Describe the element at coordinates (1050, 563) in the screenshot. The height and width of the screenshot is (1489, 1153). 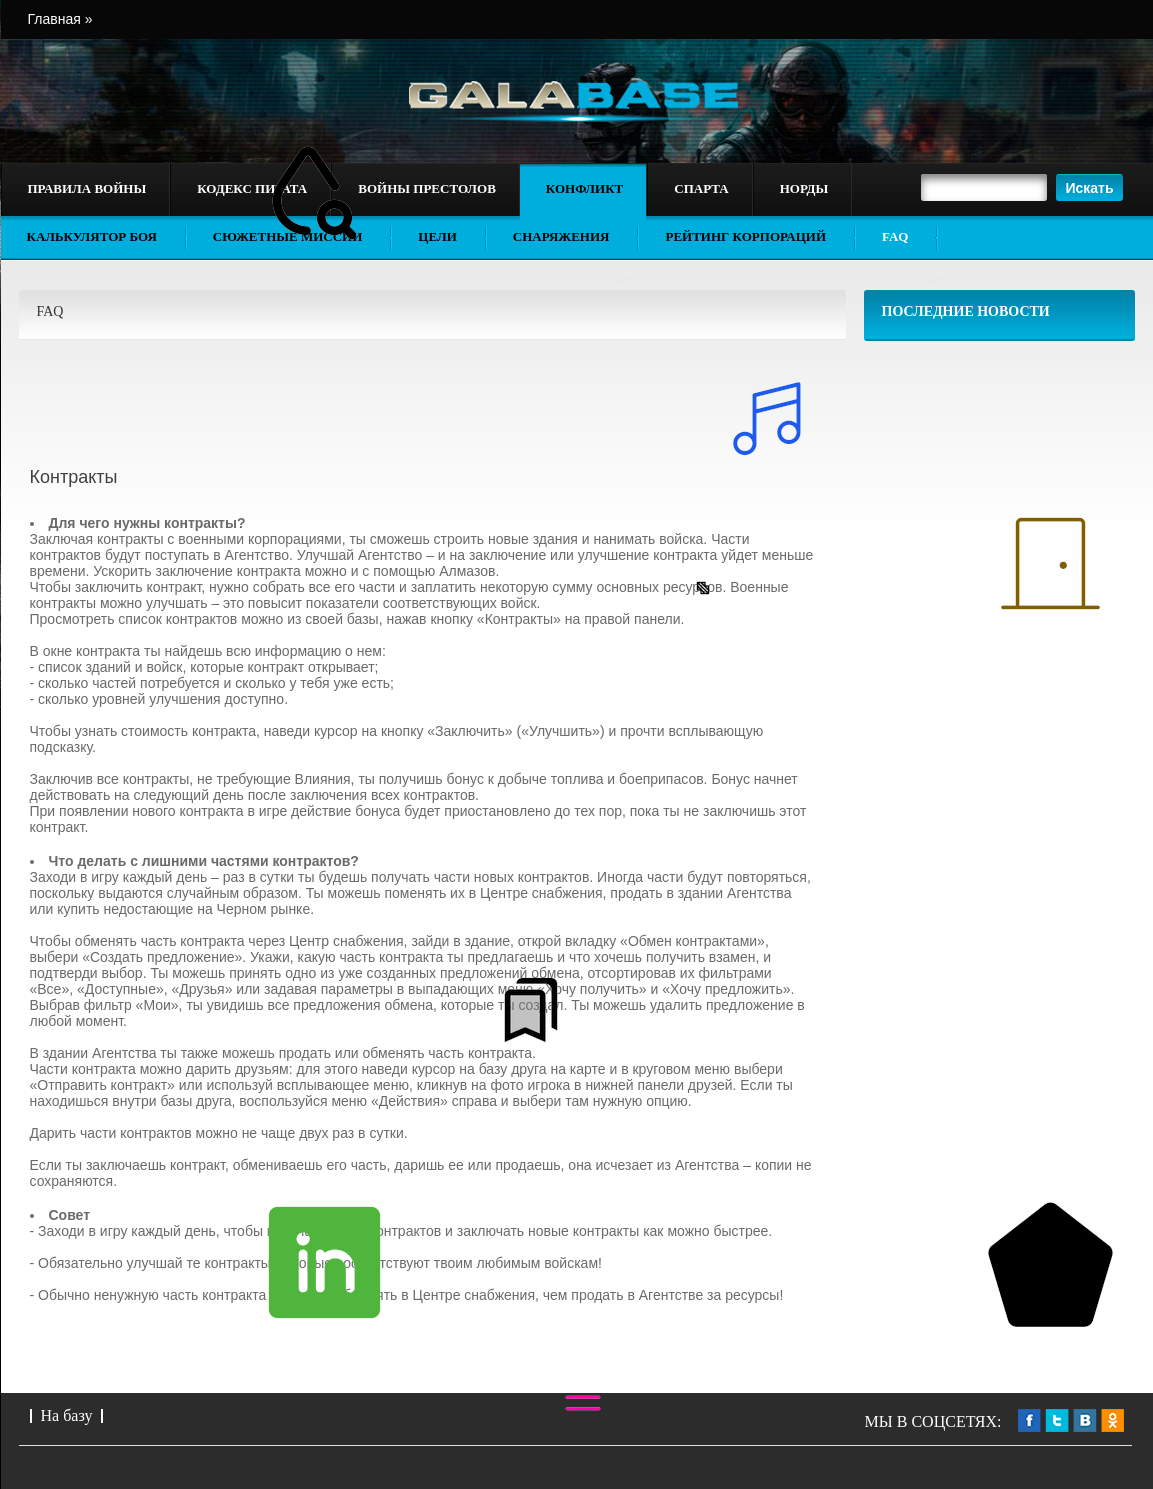
I see `log out or exit the application` at that location.